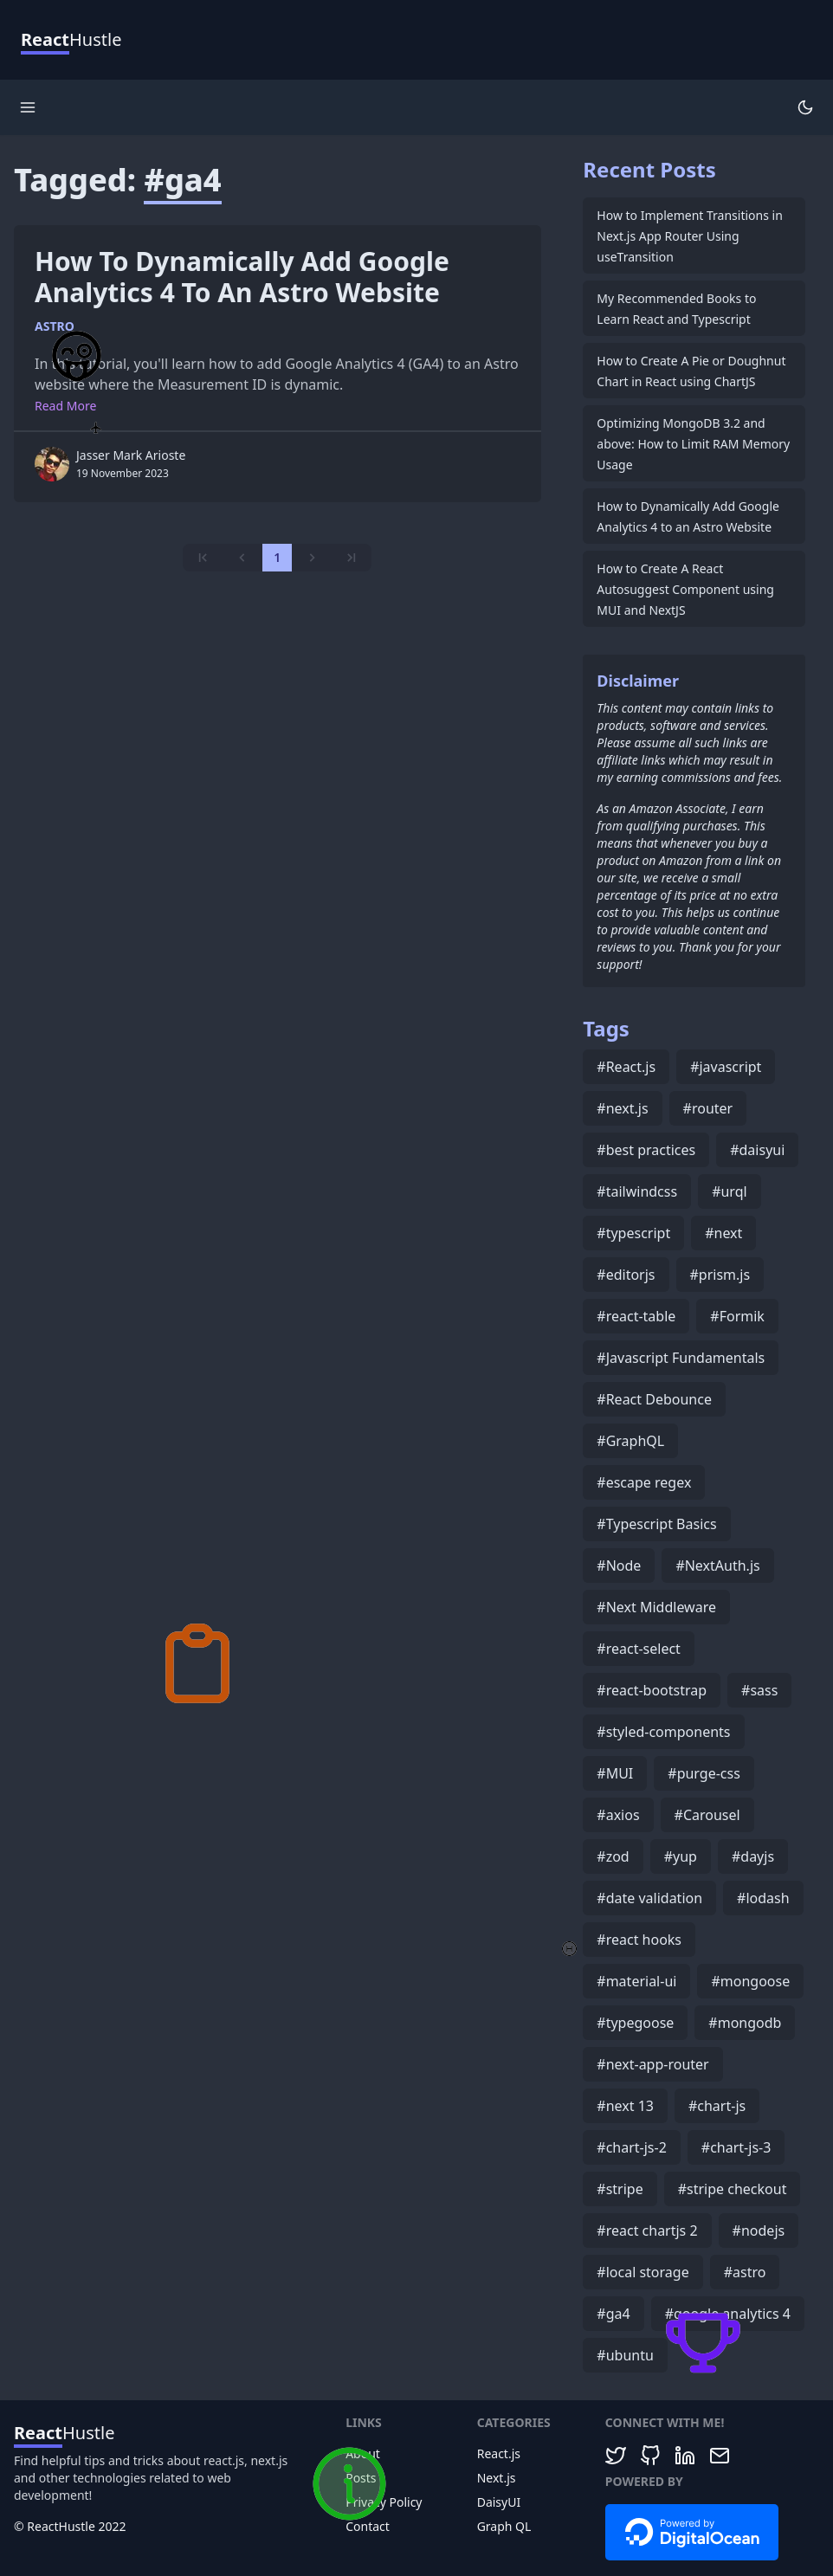 The height and width of the screenshot is (2576, 833). What do you see at coordinates (703, 2340) in the screenshot?
I see `view achievements or awards` at bounding box center [703, 2340].